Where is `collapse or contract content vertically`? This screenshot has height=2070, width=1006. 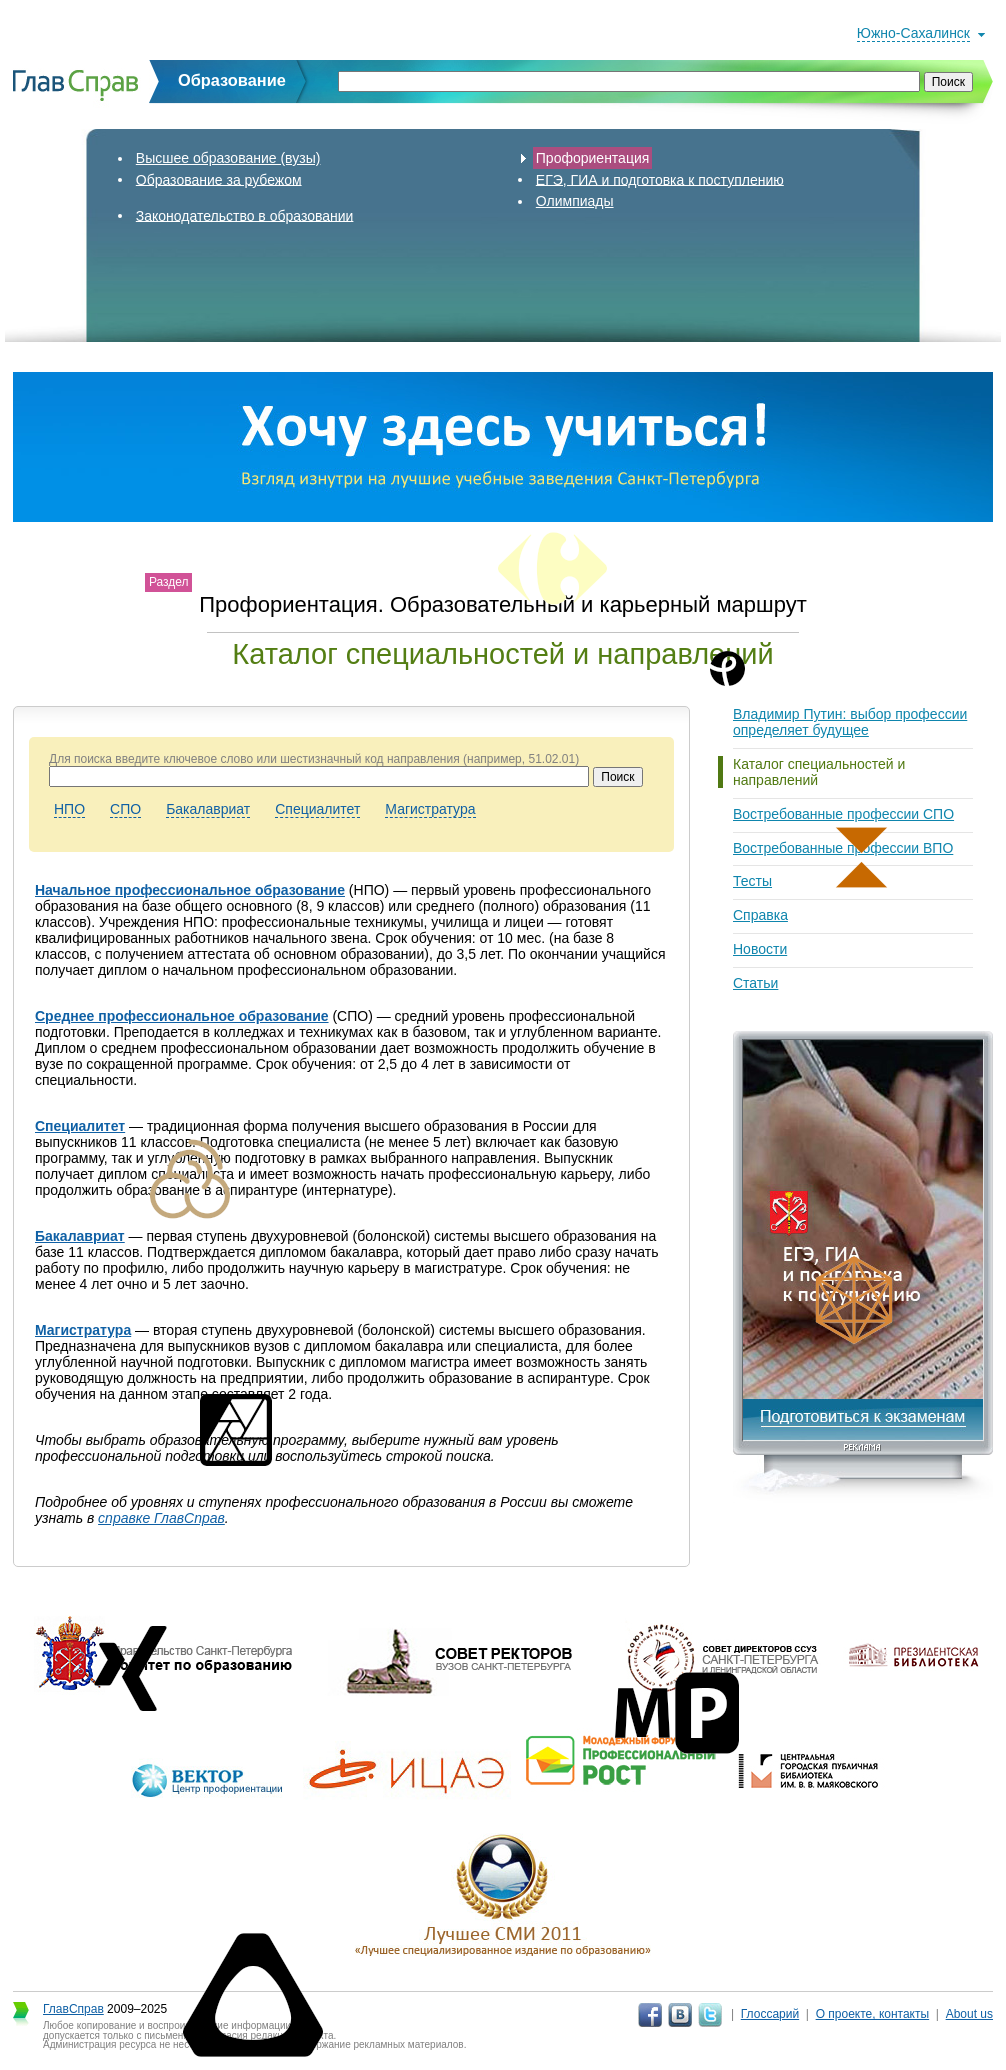
collapse or contract content vertically is located at coordinates (861, 857).